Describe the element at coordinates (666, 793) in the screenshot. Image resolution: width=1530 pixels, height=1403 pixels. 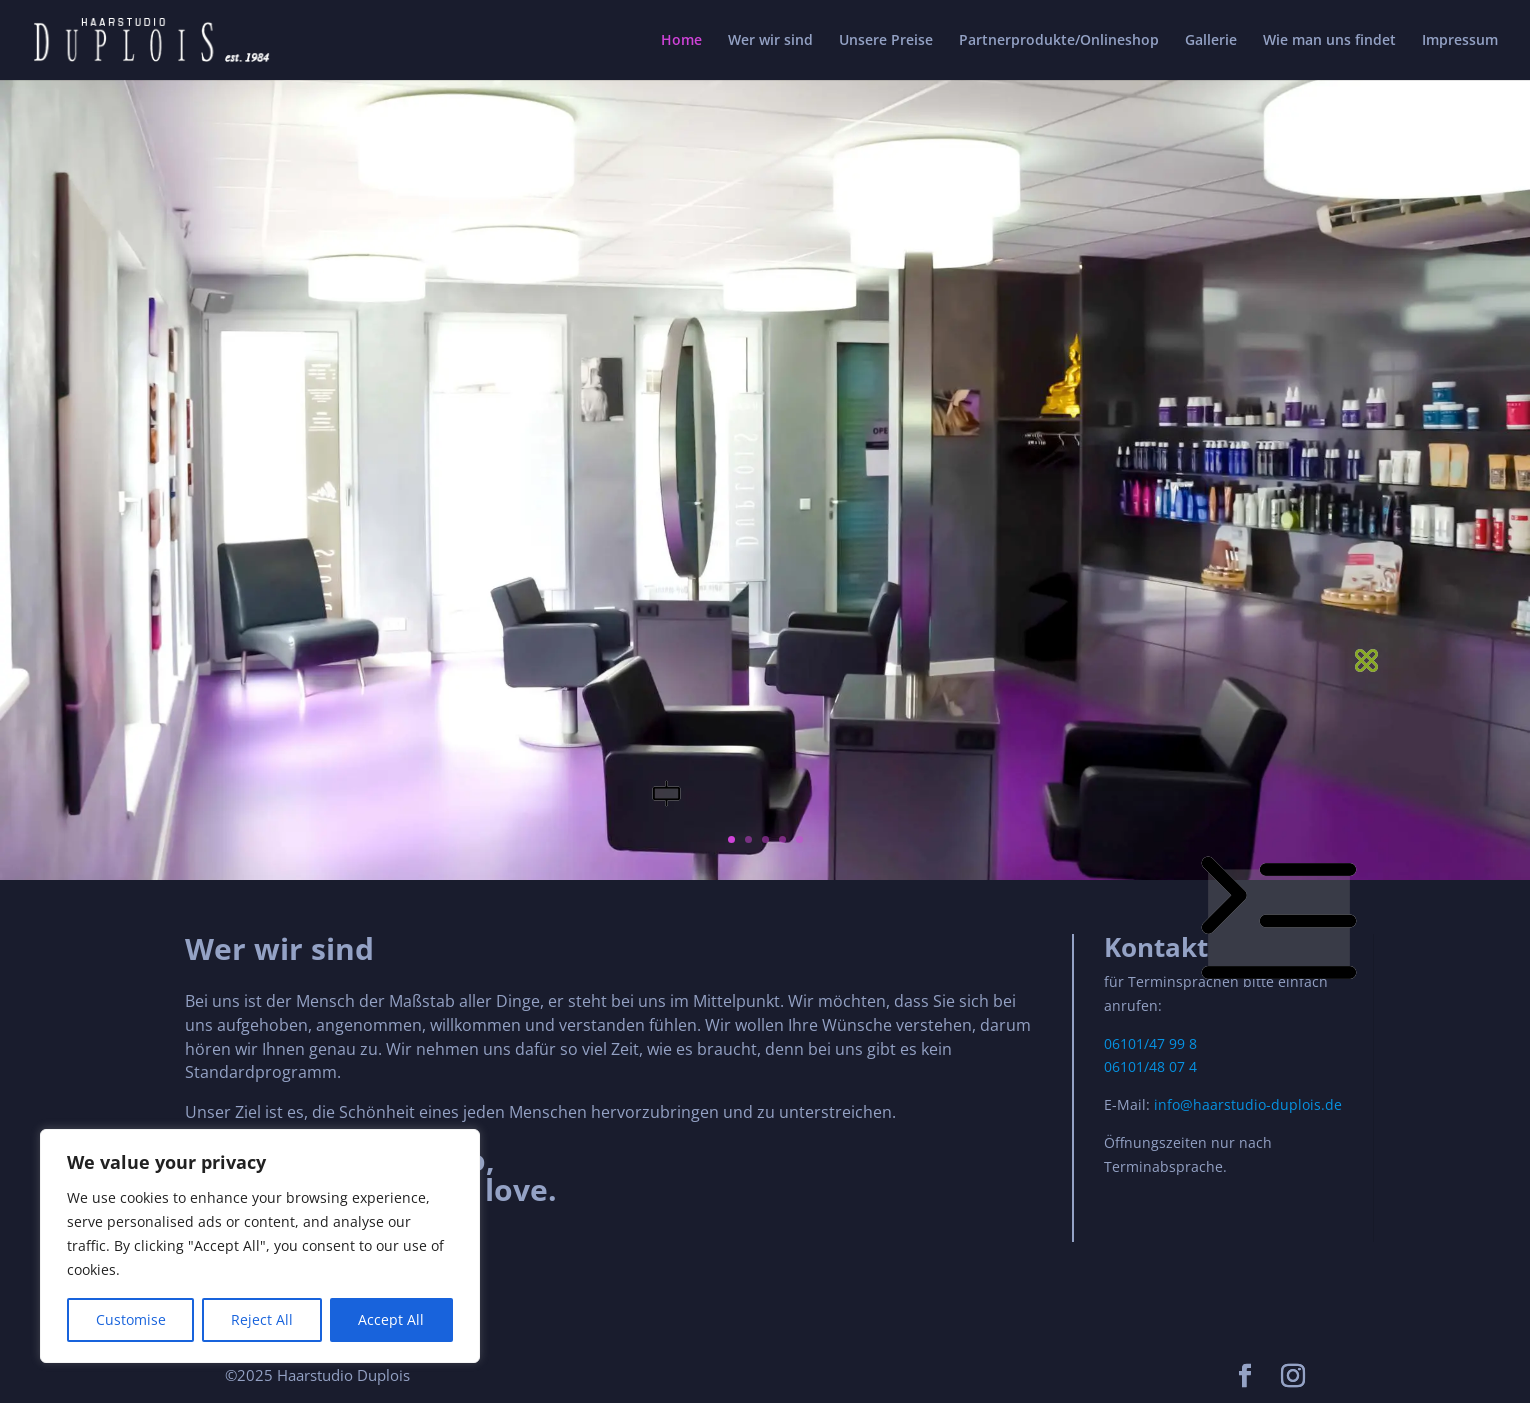
I see `center align object horizontally` at that location.